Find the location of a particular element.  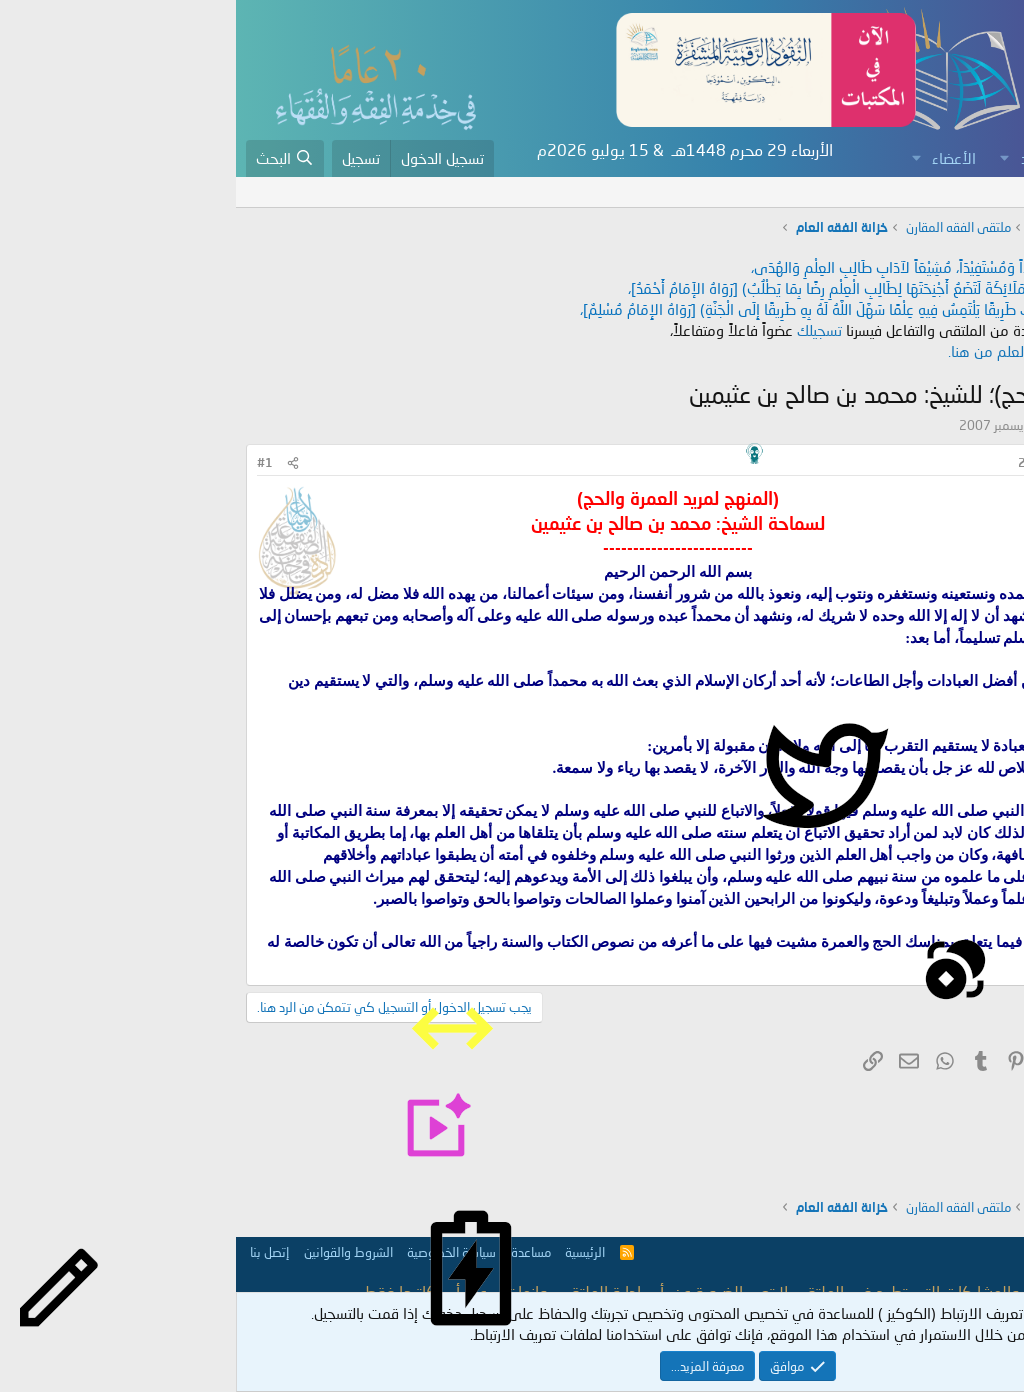

expand content horizontally is located at coordinates (452, 1028).